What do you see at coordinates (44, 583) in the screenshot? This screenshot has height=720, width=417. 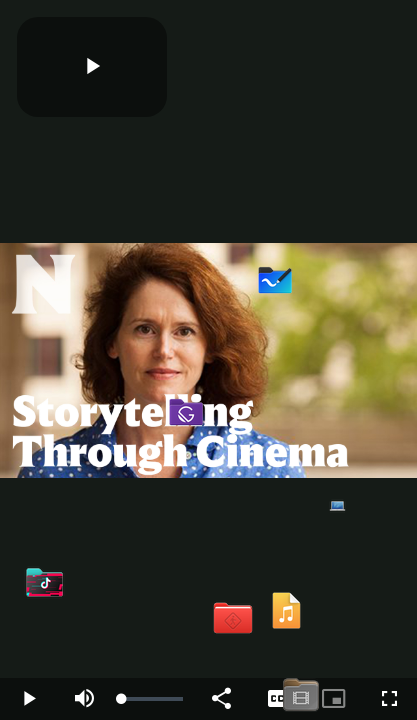 I see `open folder containing TikTok downloads or saved videos` at bounding box center [44, 583].